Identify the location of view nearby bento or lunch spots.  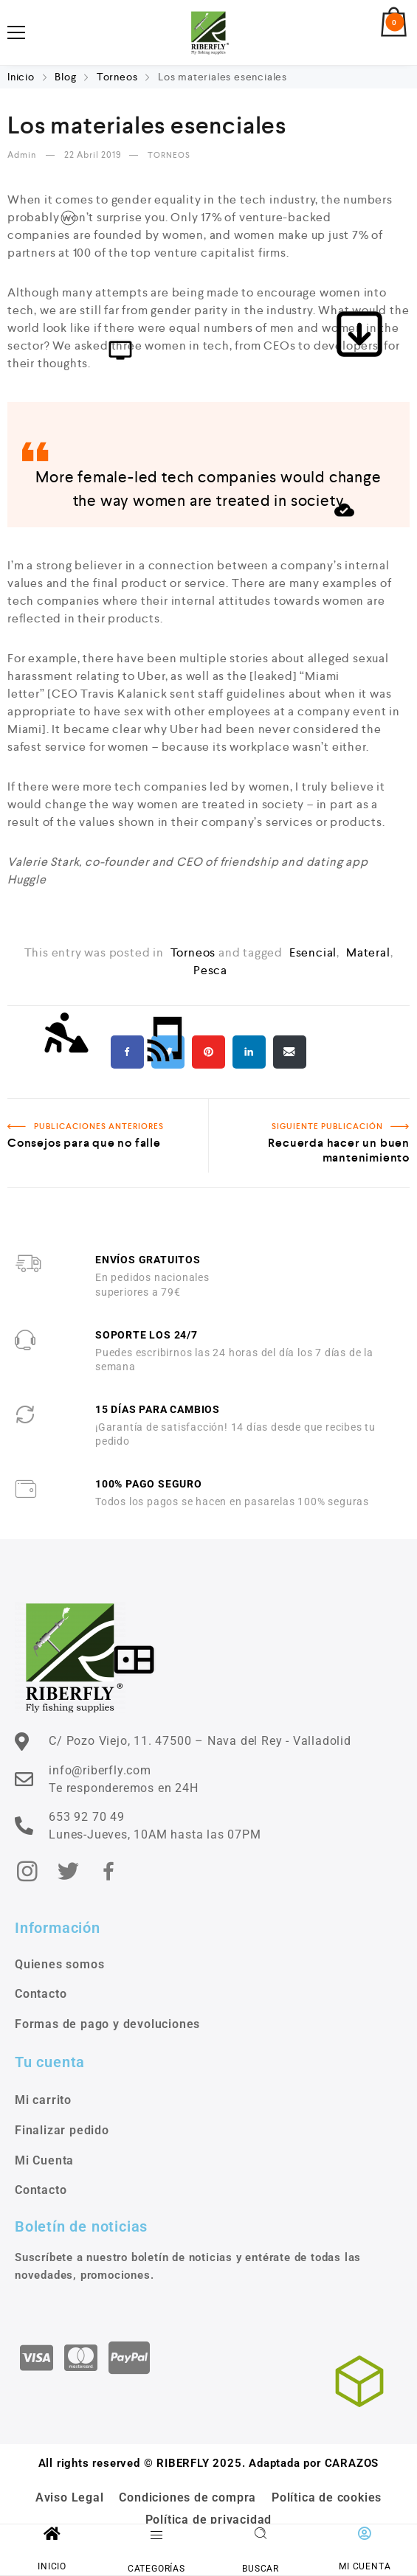
(134, 1659).